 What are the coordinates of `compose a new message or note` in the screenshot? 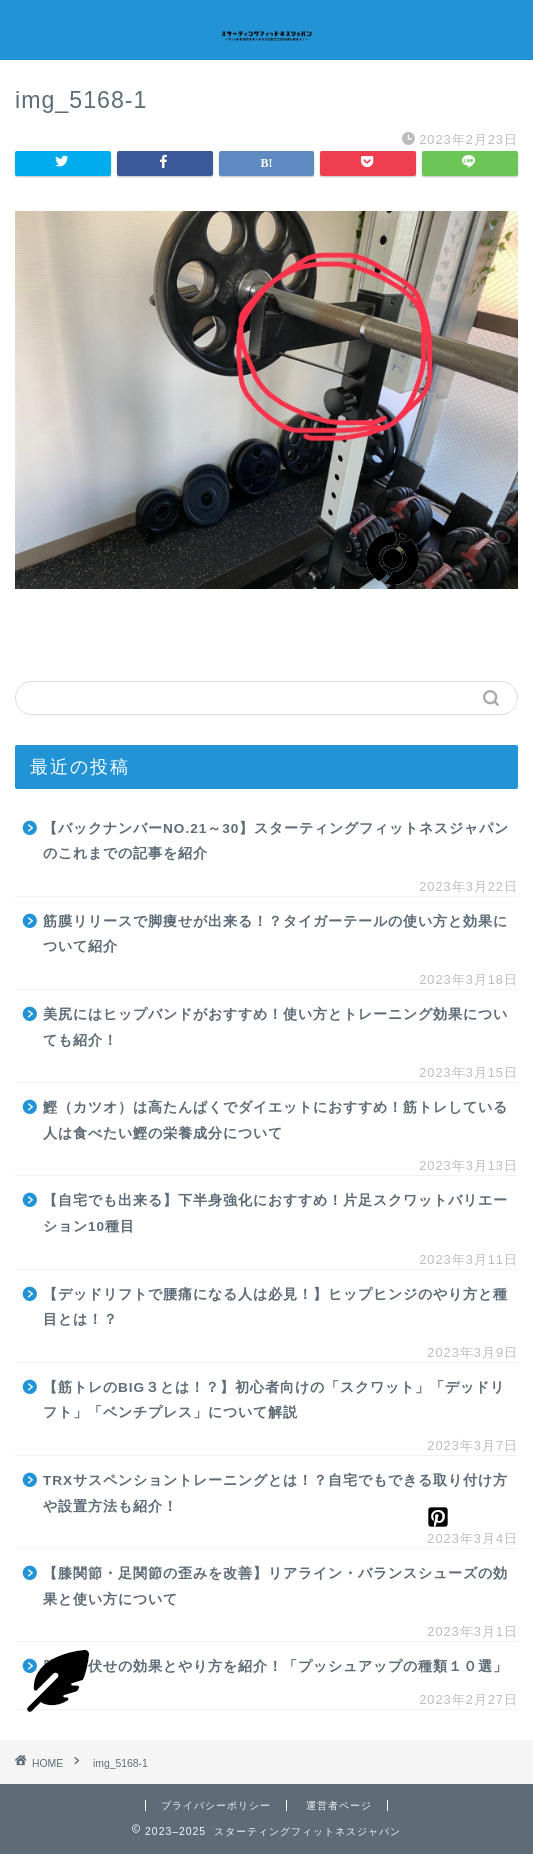 It's located at (57, 1681).